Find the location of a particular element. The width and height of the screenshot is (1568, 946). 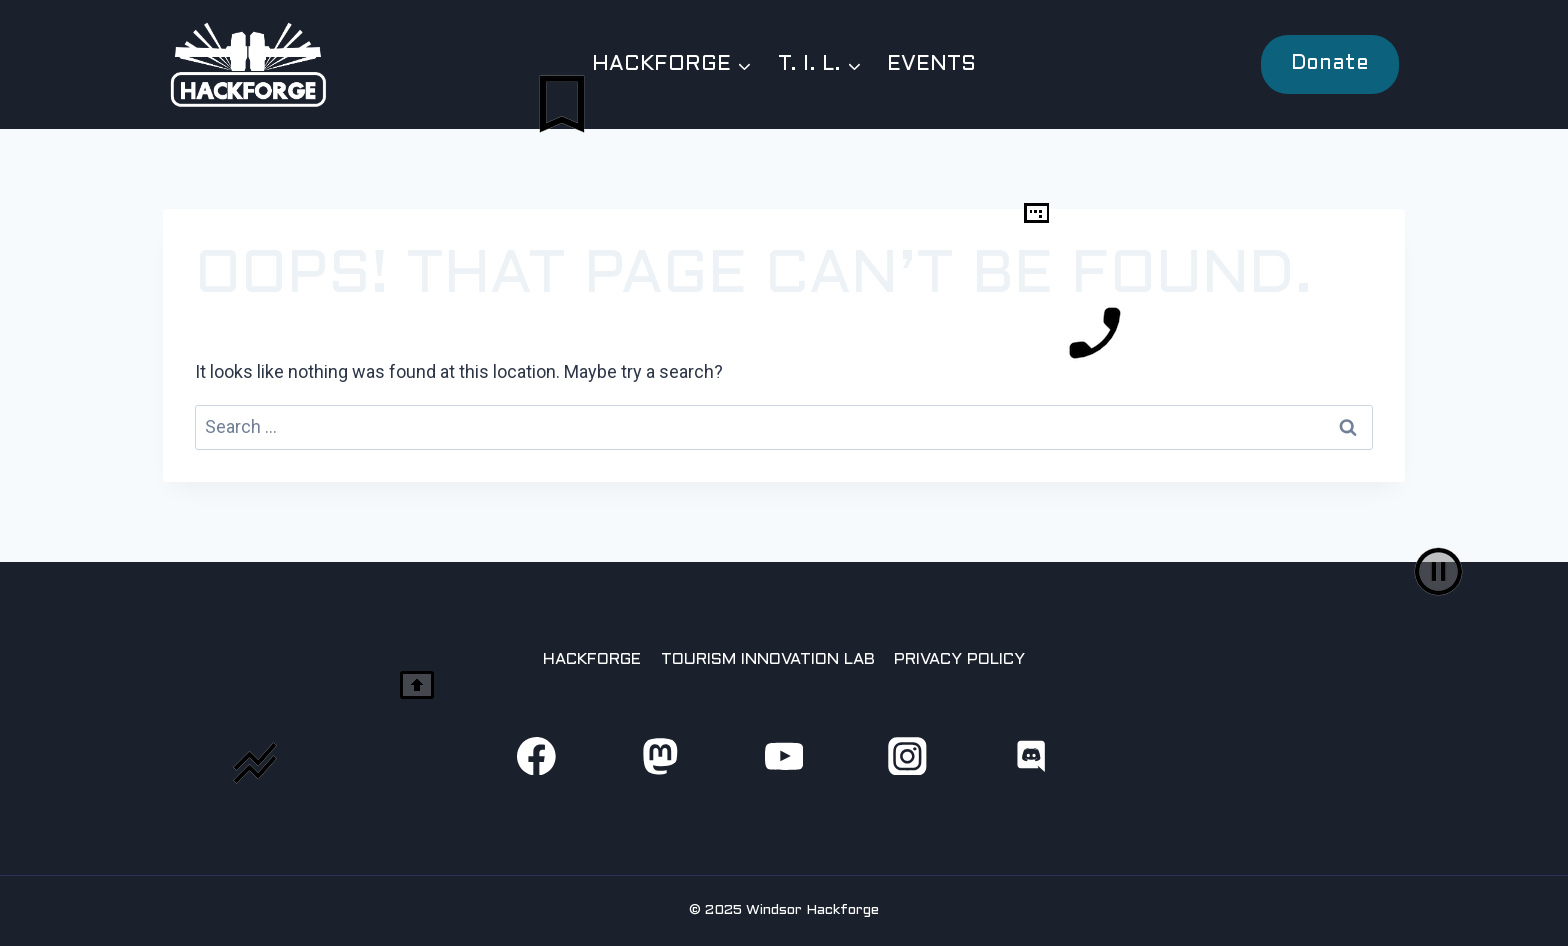

view stacked line chart data is located at coordinates (255, 763).